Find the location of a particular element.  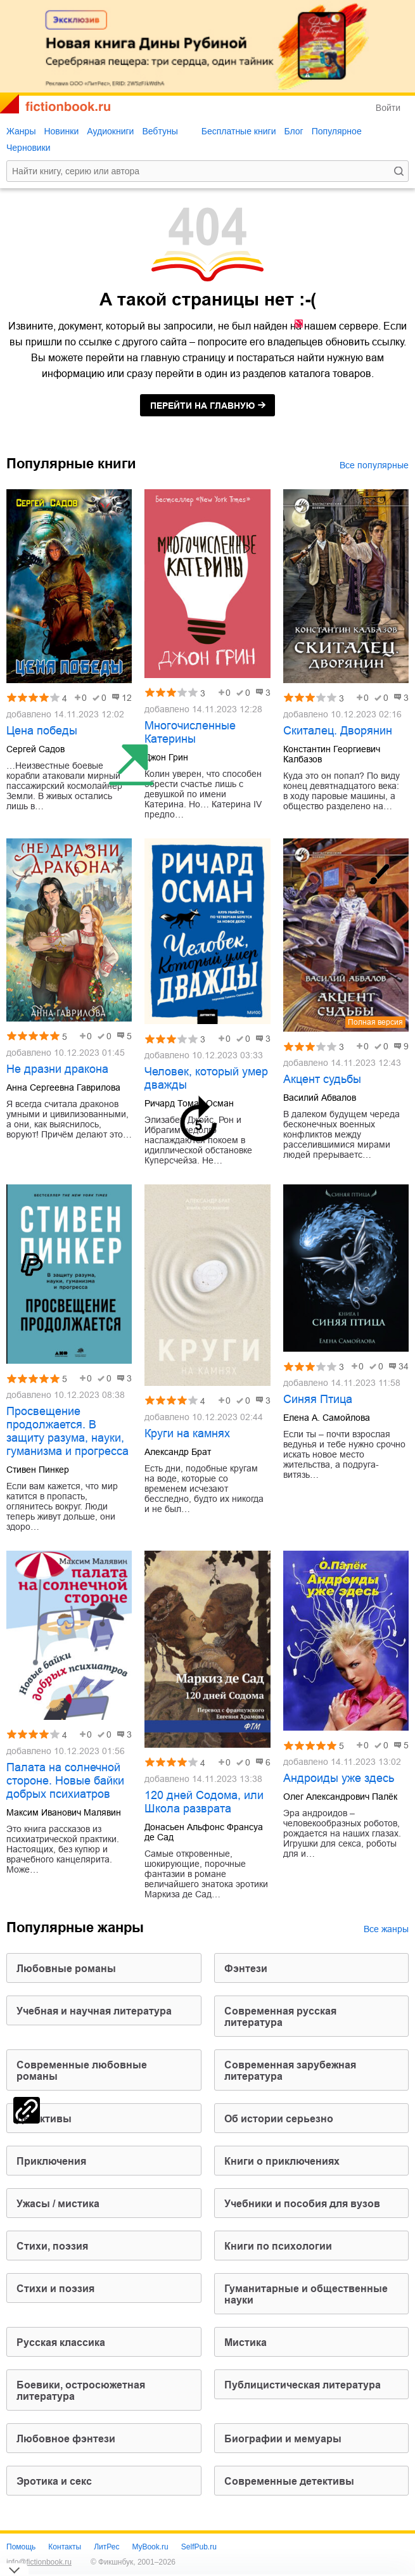

skip forward 5 seconds in media playback is located at coordinates (198, 1120).